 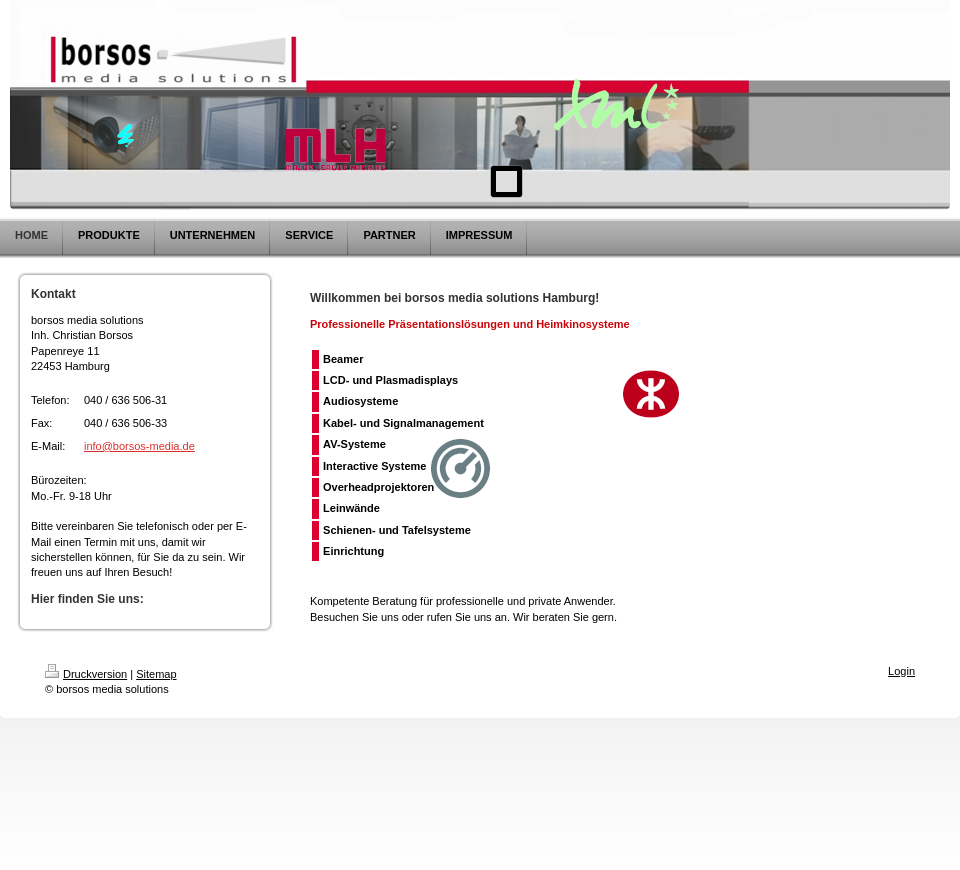 What do you see at coordinates (460, 468) in the screenshot?
I see `access the dashboard` at bounding box center [460, 468].